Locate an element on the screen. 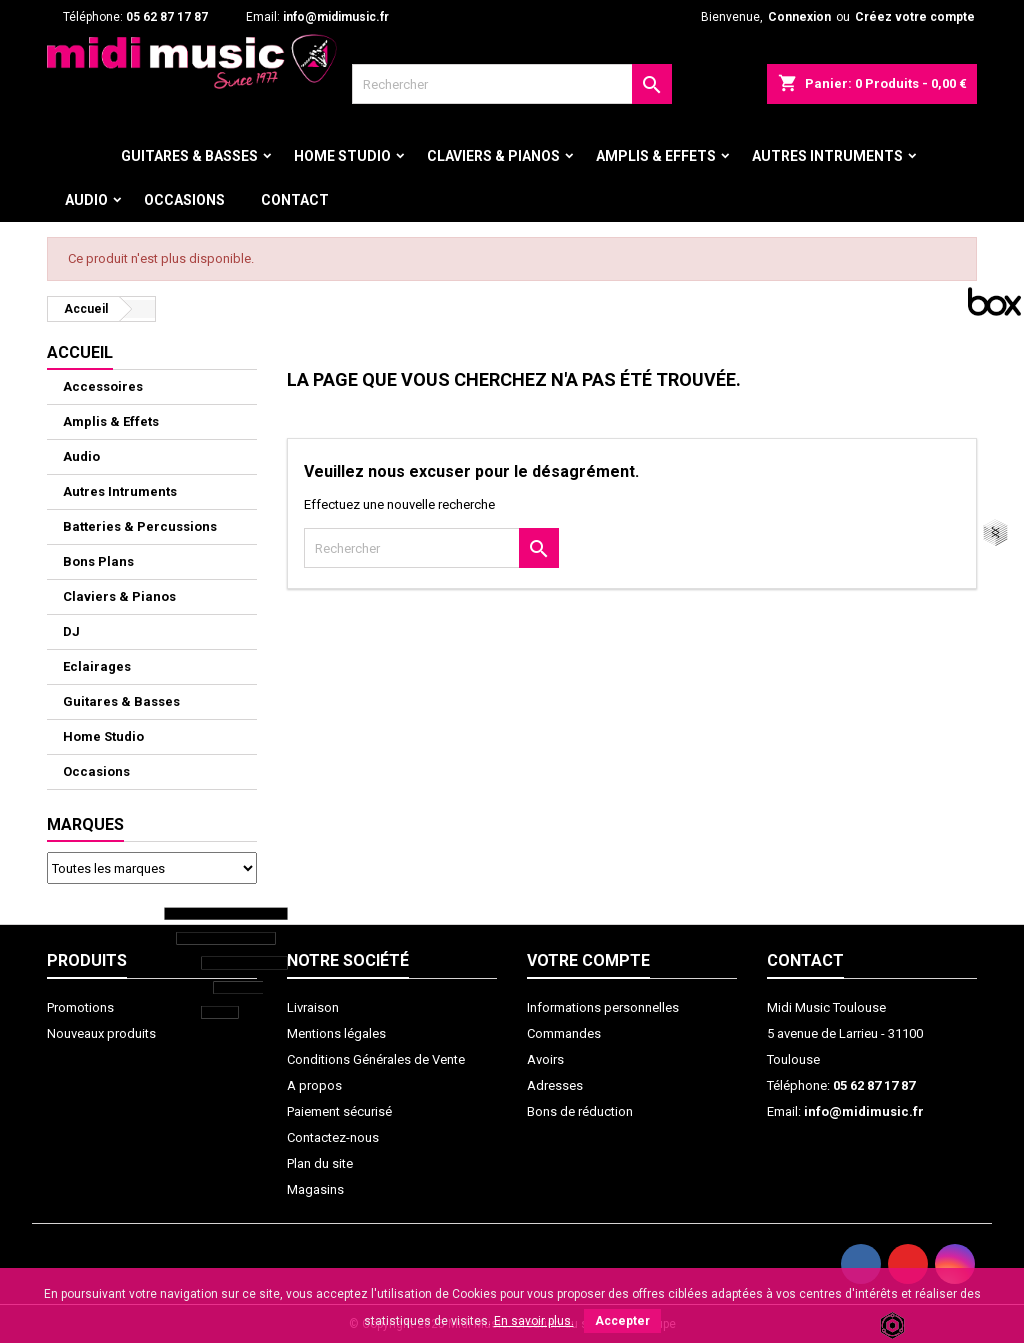 Image resolution: width=1024 pixels, height=1343 pixels. open Box cloud storage app is located at coordinates (994, 301).